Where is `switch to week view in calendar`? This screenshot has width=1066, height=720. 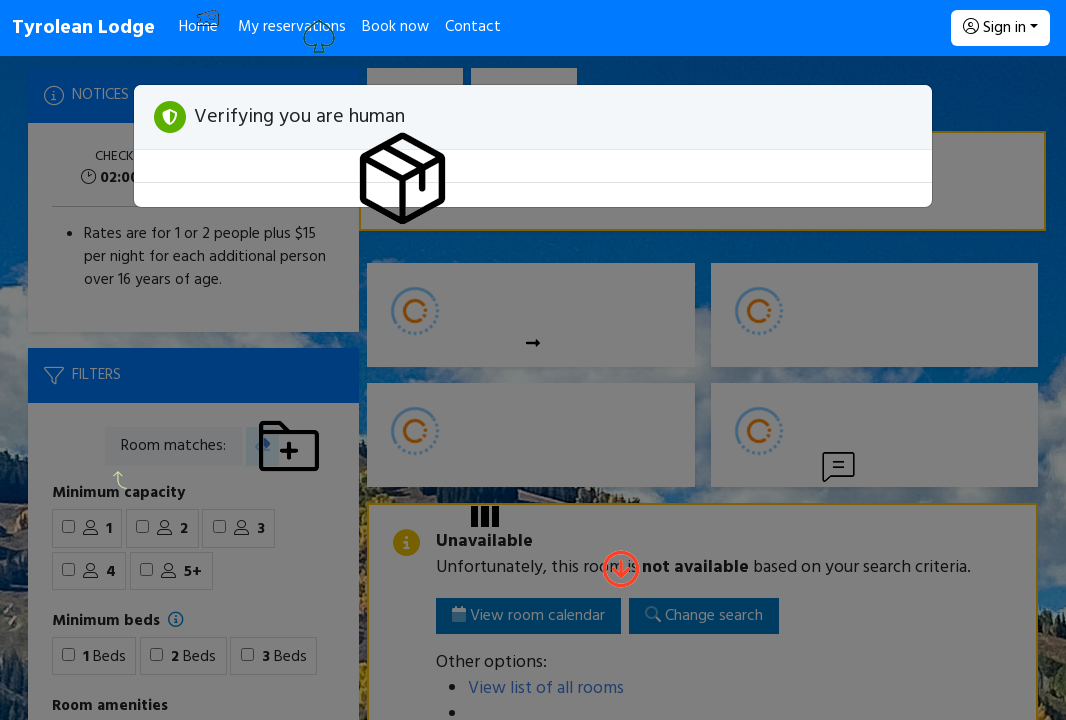
switch to week view in calendar is located at coordinates (486, 517).